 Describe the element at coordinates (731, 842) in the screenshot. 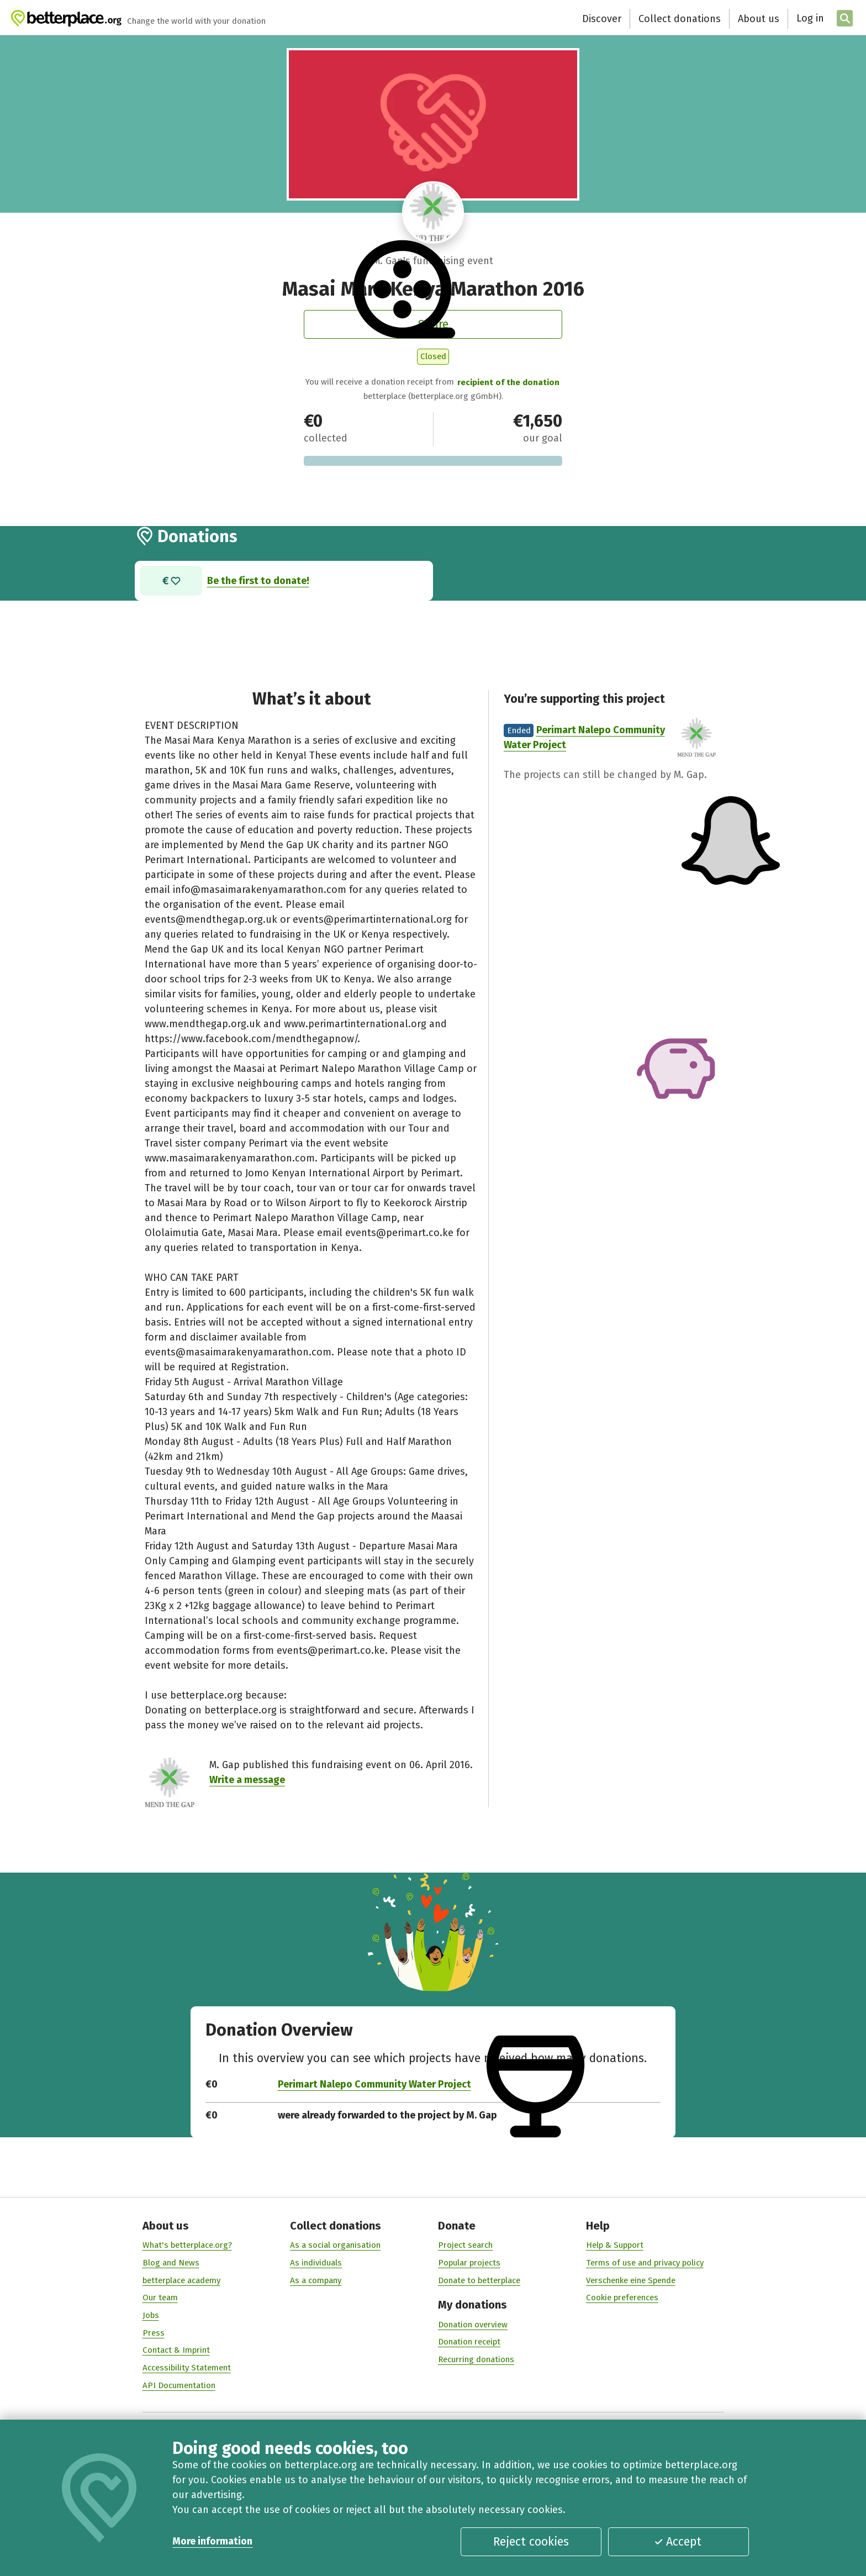

I see `open snapchat app` at that location.